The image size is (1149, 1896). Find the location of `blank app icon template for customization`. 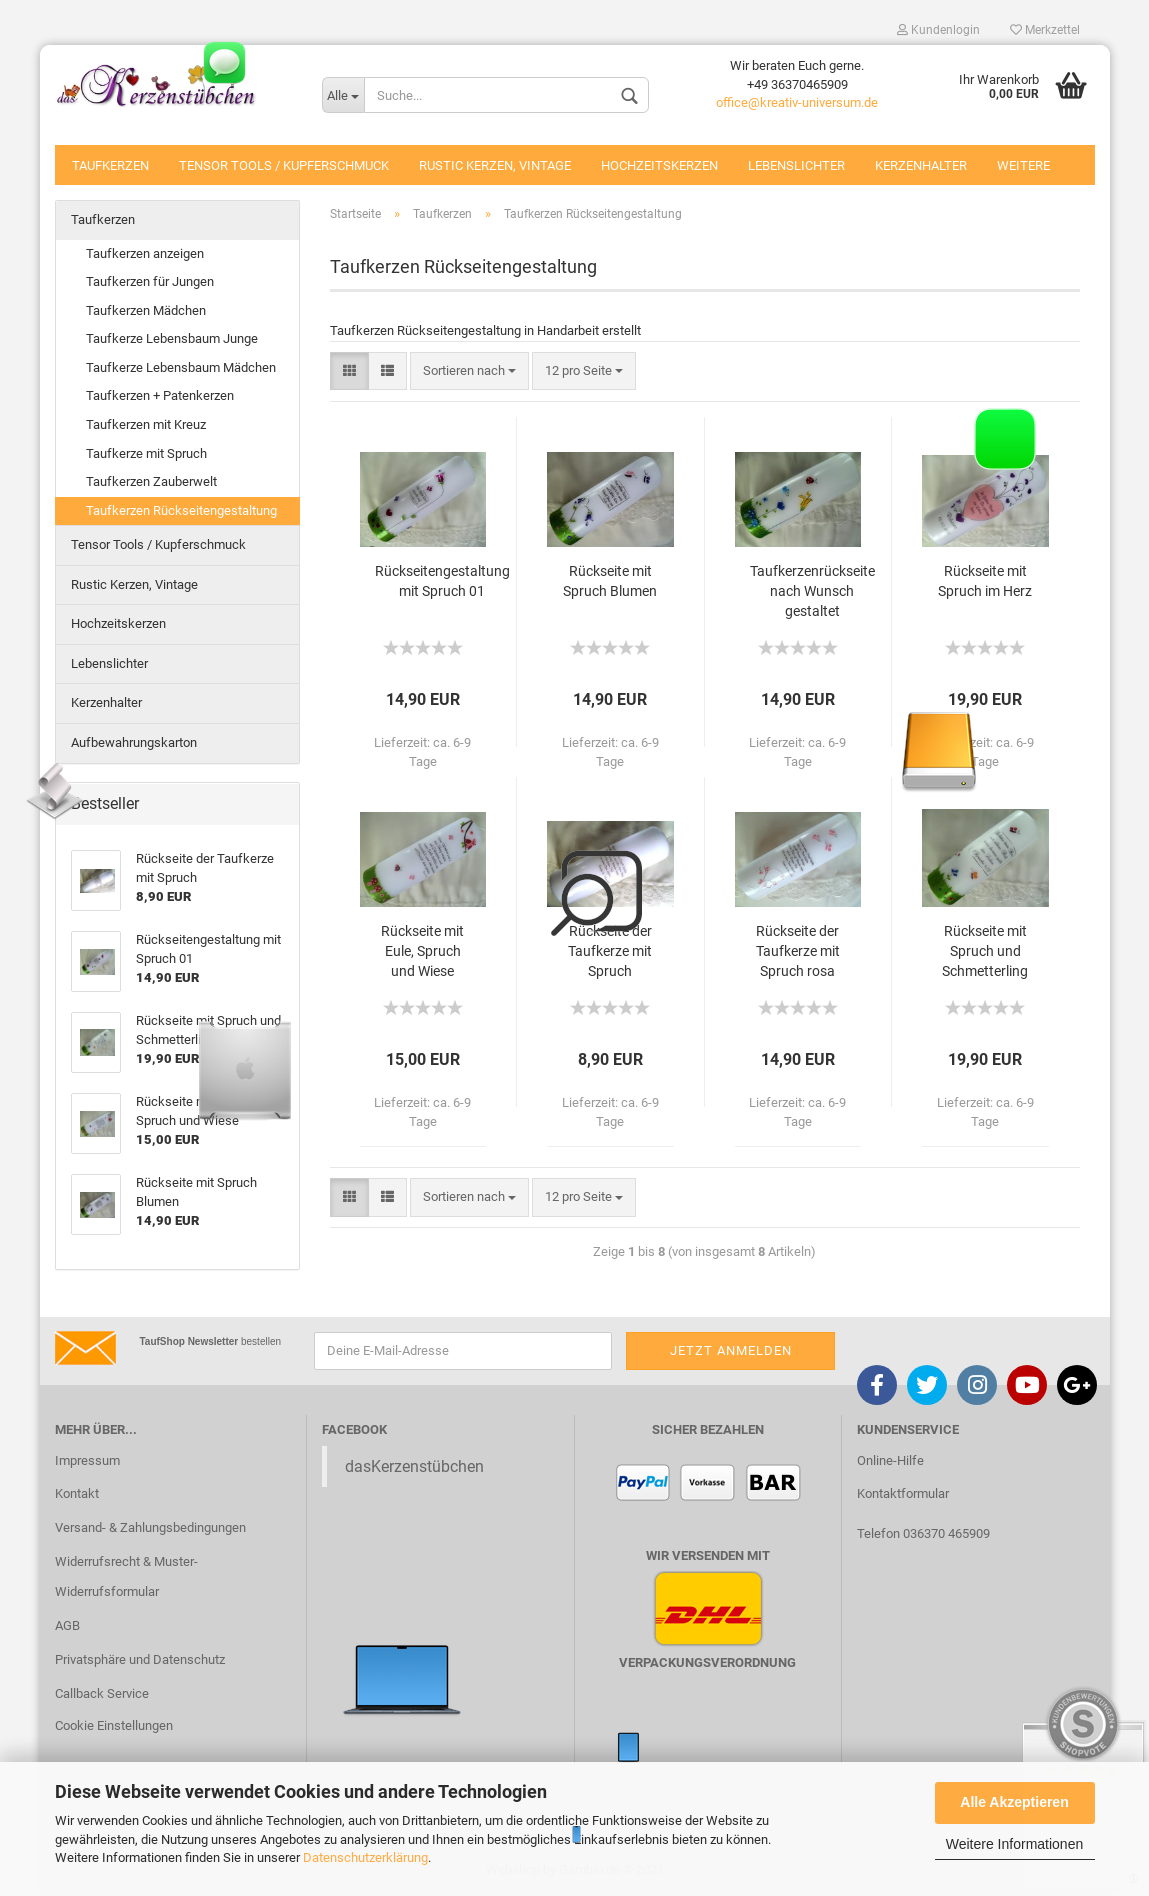

blank app icon template for customization is located at coordinates (1005, 439).